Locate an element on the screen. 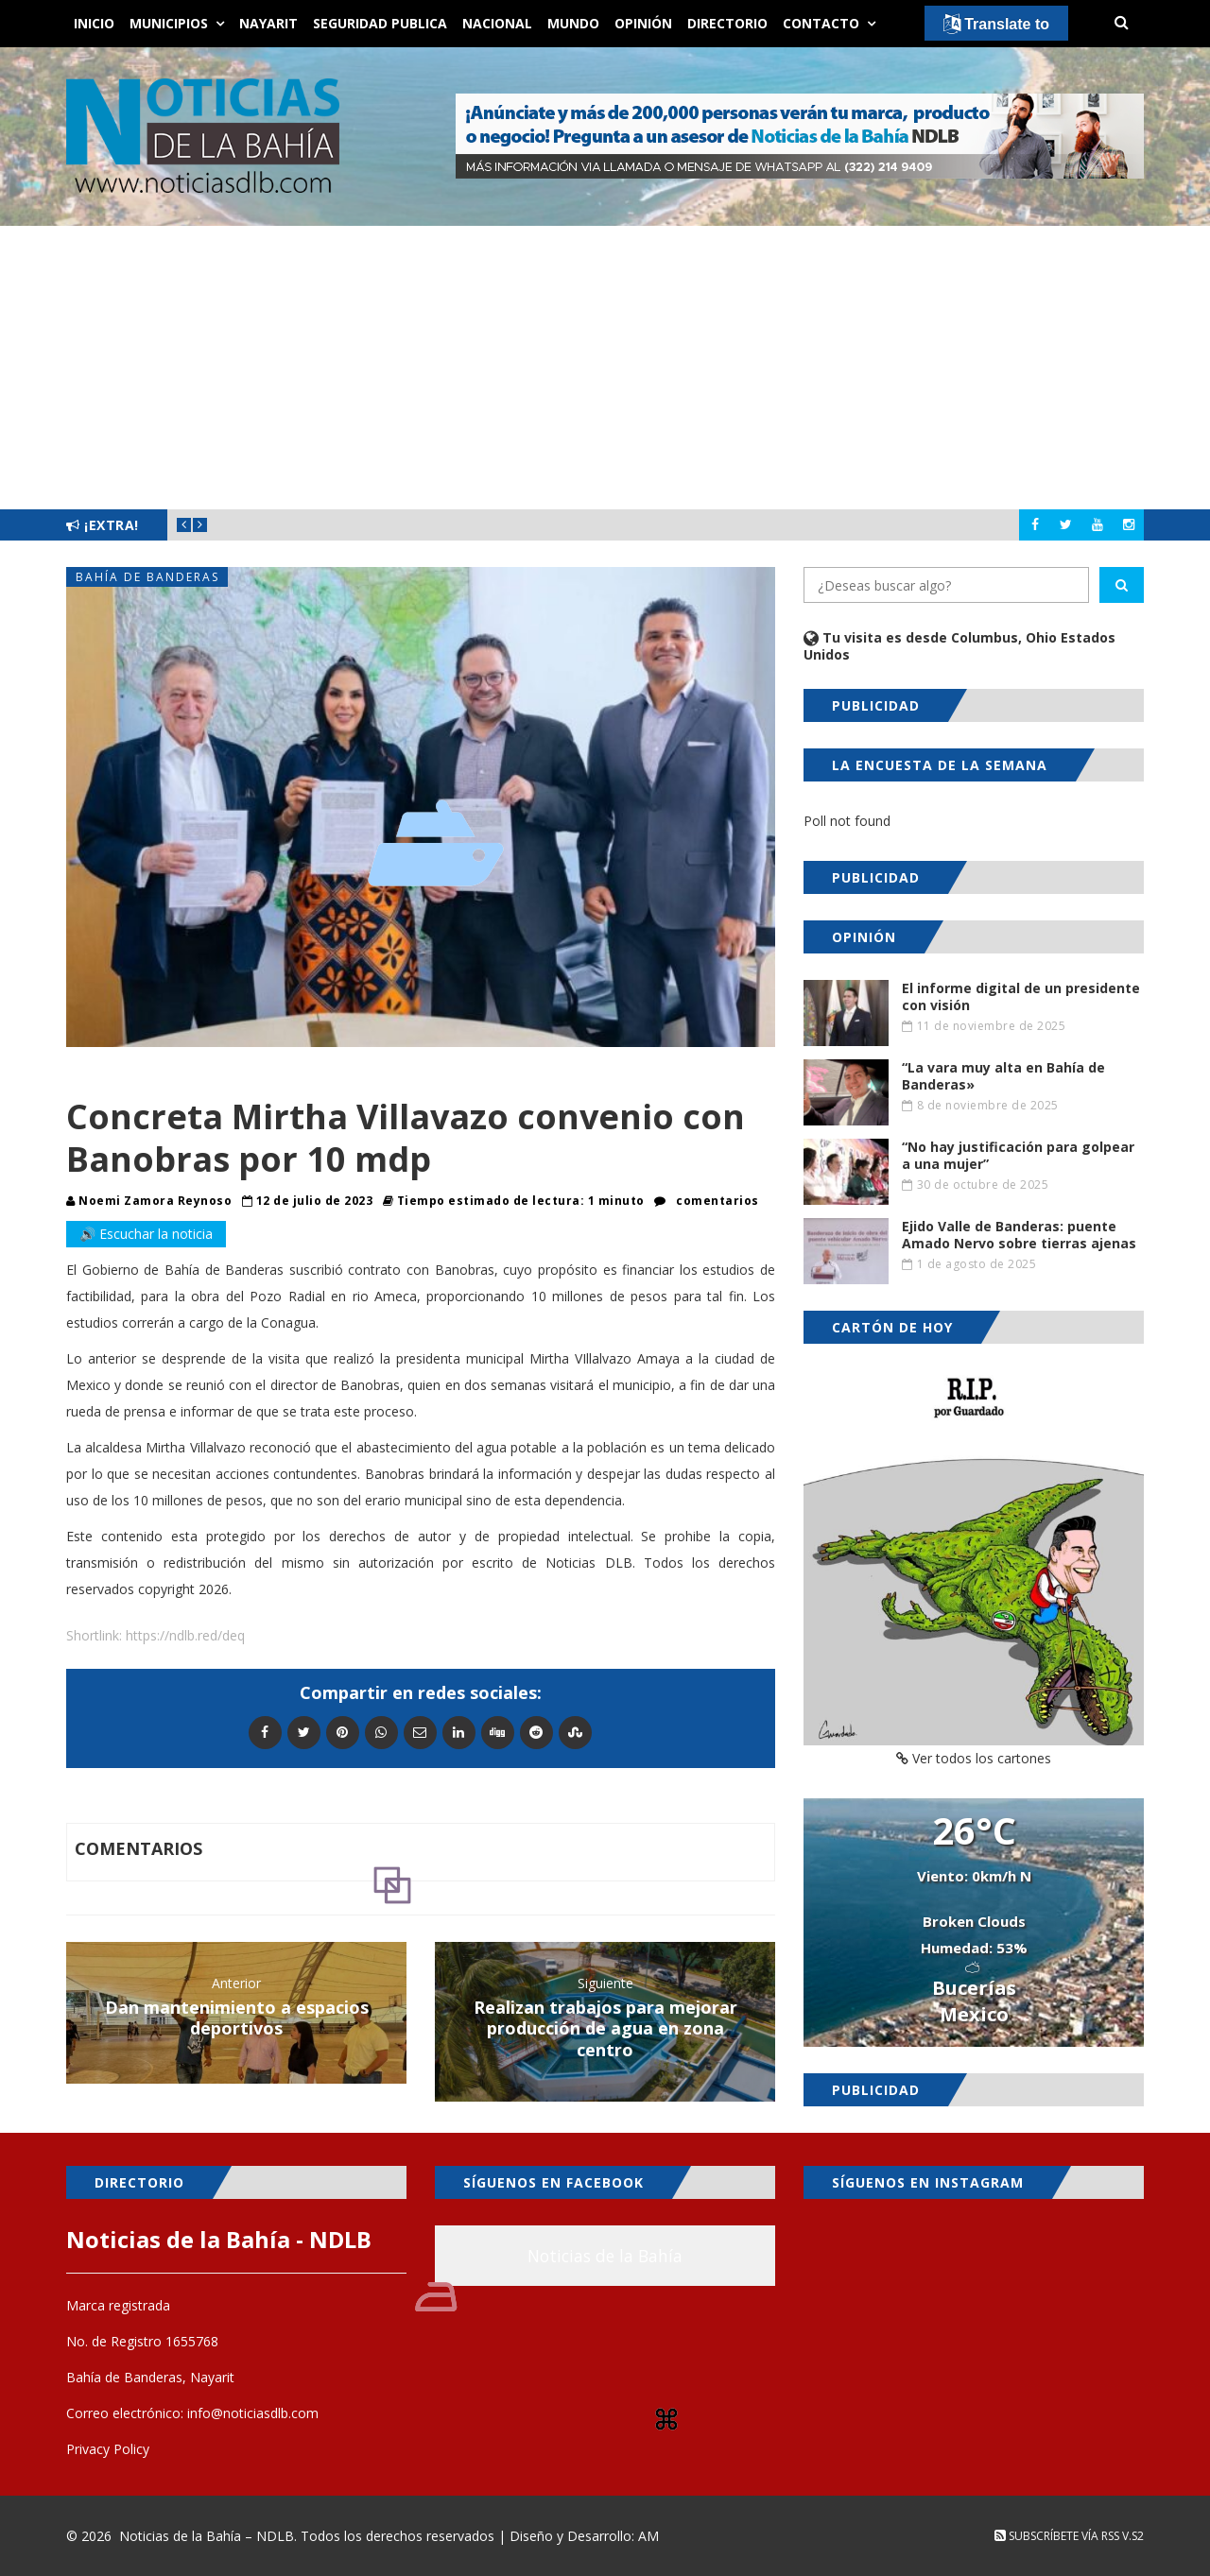 This screenshot has height=2576, width=1210. access keyboard shortcuts is located at coordinates (666, 2419).